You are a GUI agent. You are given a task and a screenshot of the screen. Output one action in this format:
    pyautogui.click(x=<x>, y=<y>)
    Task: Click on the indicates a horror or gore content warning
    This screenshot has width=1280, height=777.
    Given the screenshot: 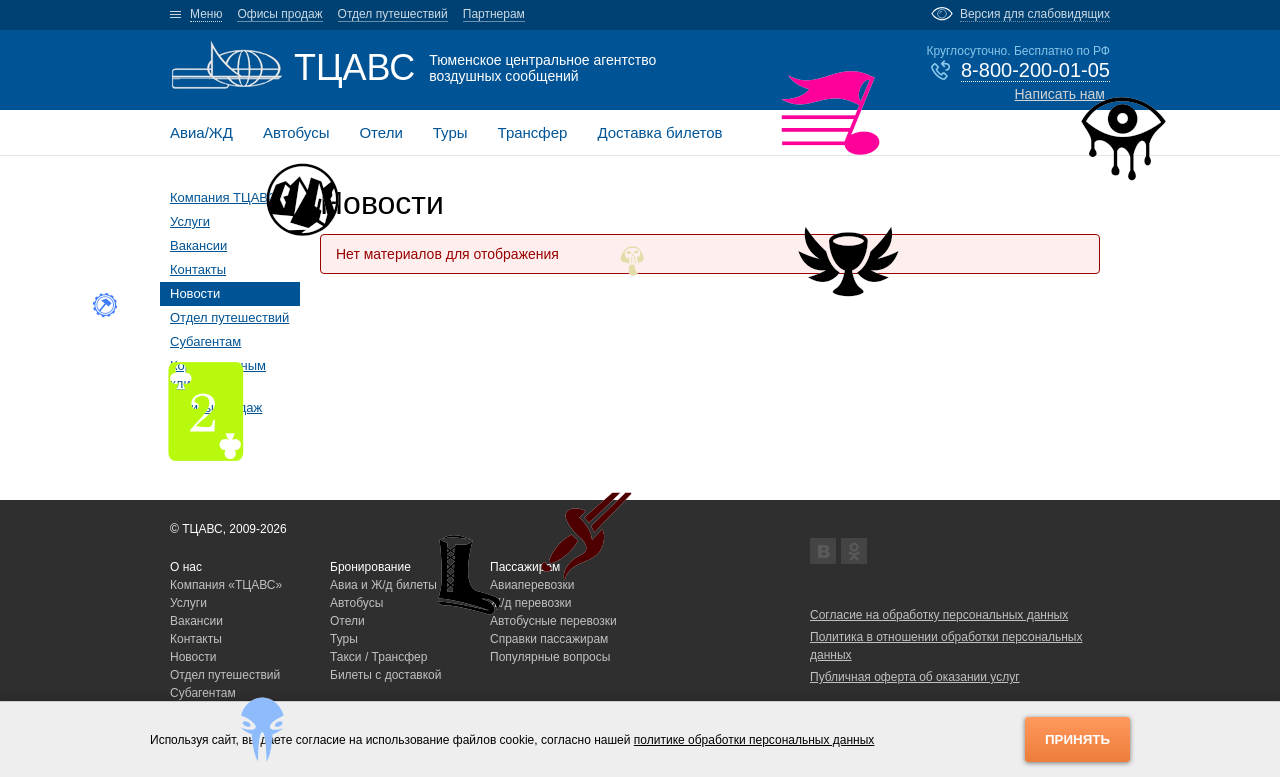 What is the action you would take?
    pyautogui.click(x=1123, y=138)
    